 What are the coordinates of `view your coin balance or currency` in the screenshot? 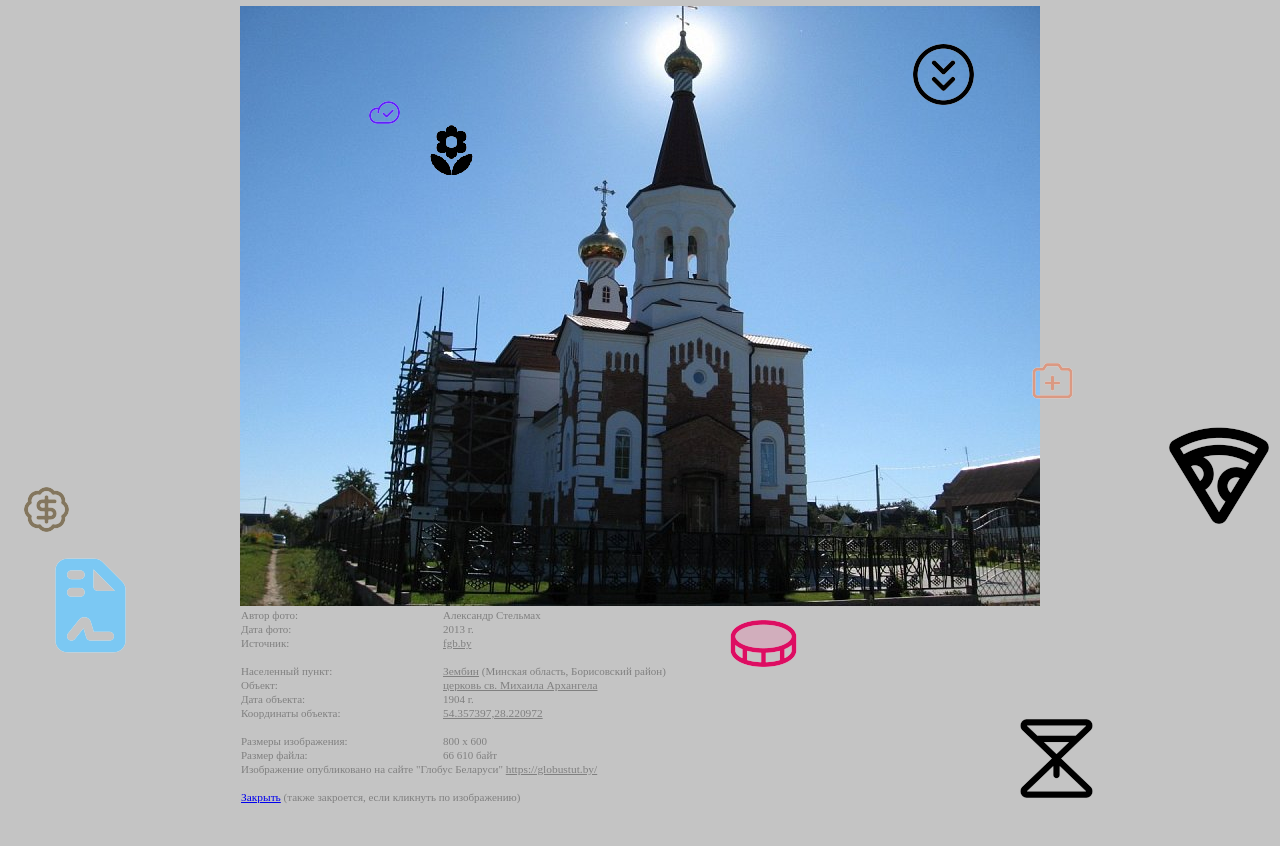 It's located at (763, 643).